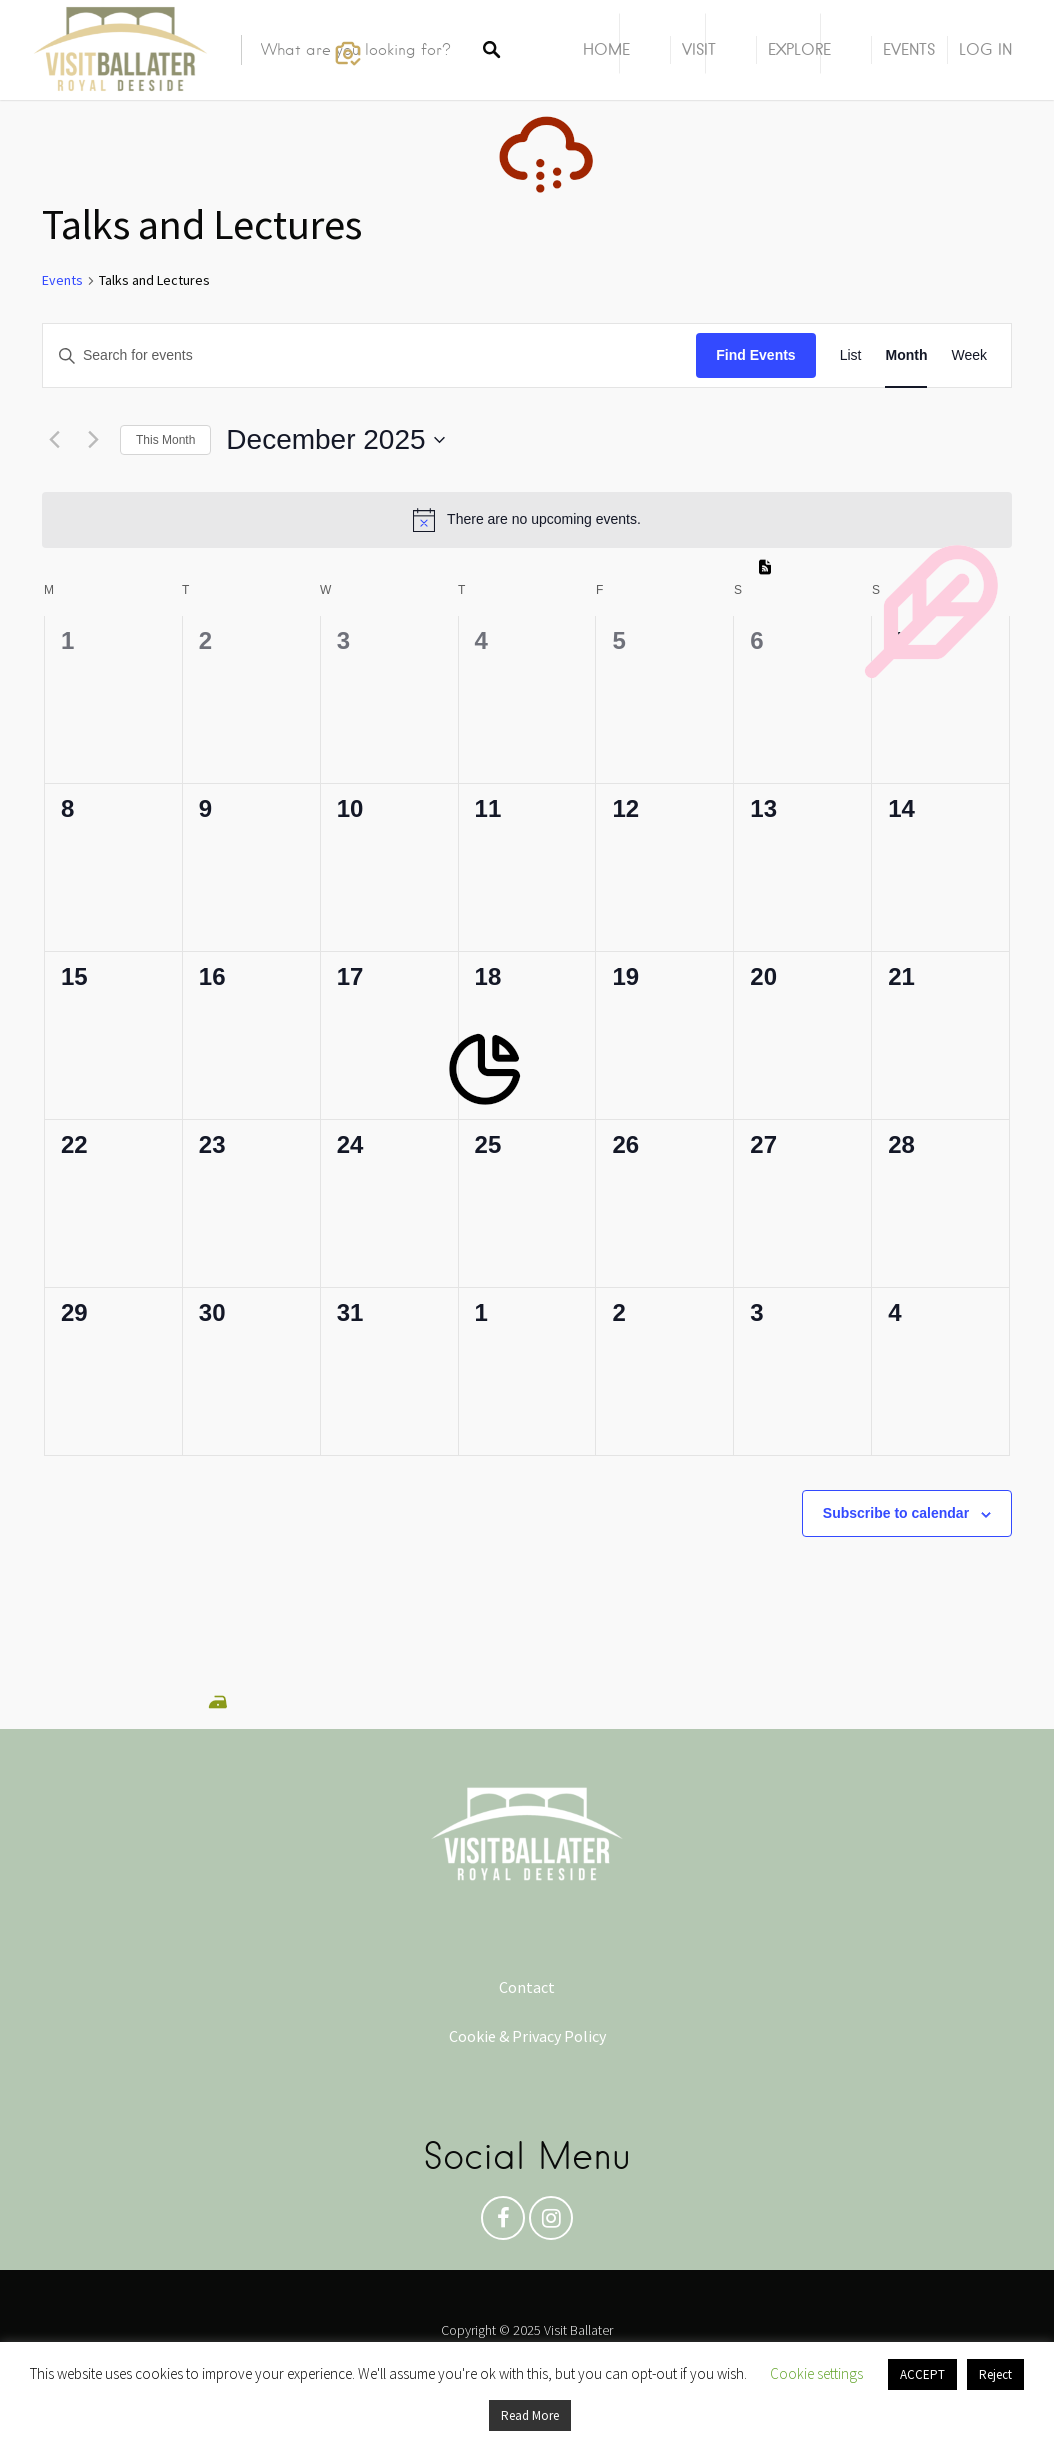 The width and height of the screenshot is (1054, 2443). What do you see at coordinates (544, 150) in the screenshot?
I see `indicates snowy weather conditions` at bounding box center [544, 150].